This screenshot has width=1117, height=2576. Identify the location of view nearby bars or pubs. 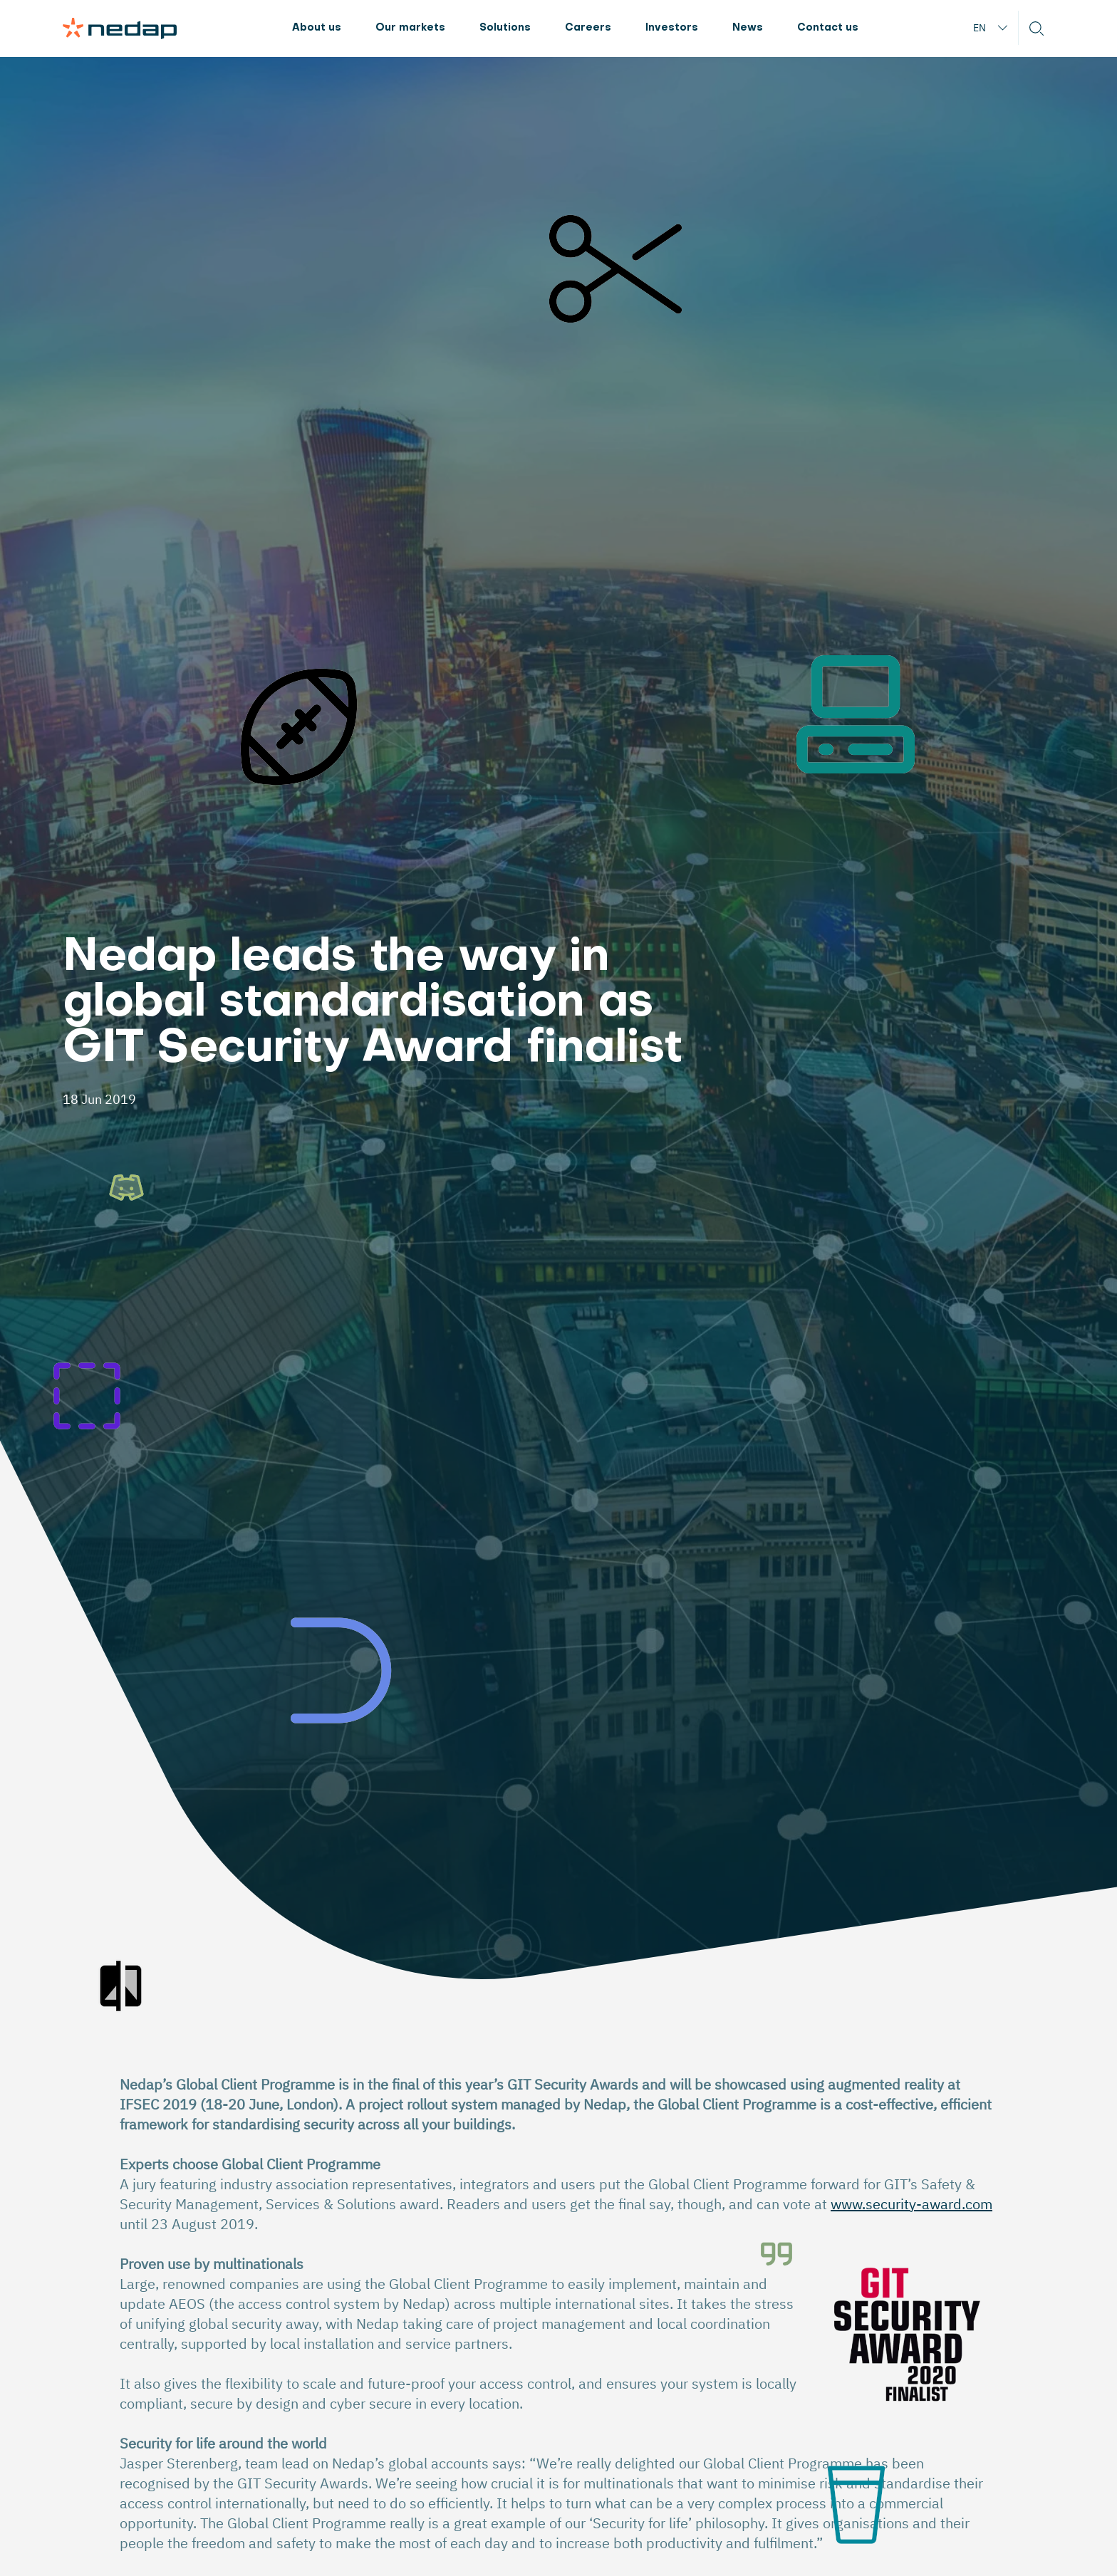
(856, 2503).